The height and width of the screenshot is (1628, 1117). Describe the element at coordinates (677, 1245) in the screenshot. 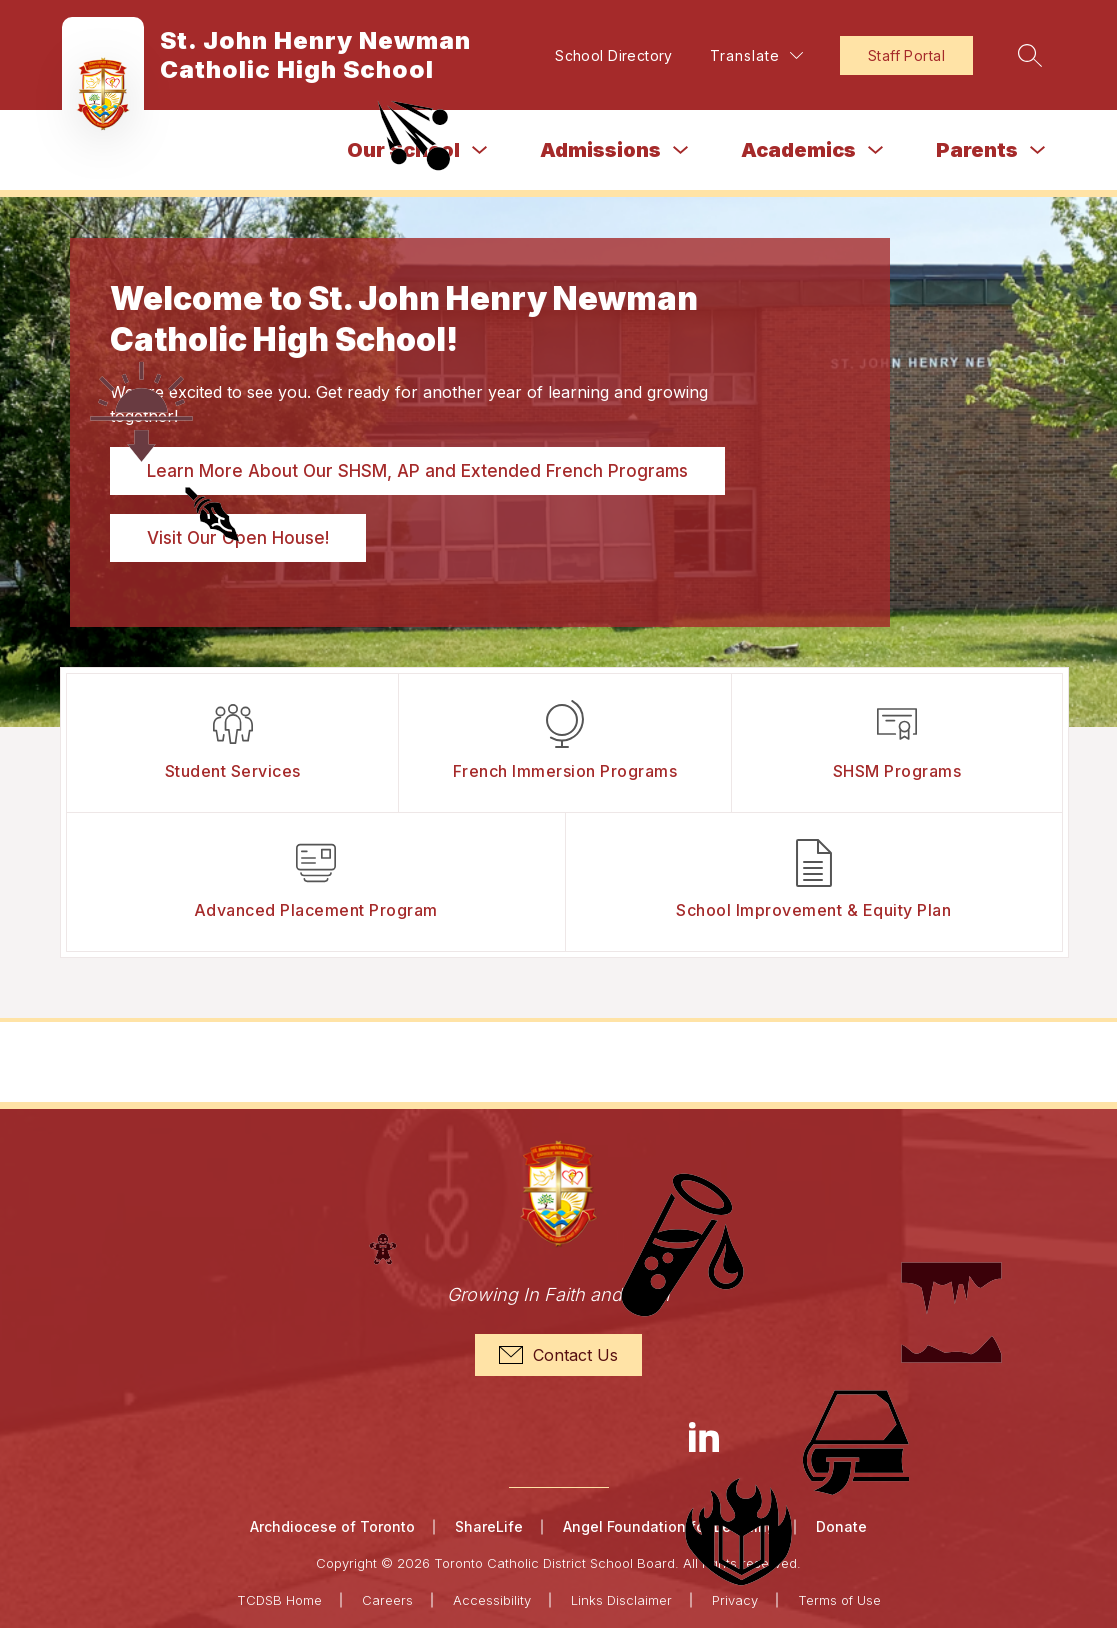

I see `indicates a chemistry or alchemy feature` at that location.